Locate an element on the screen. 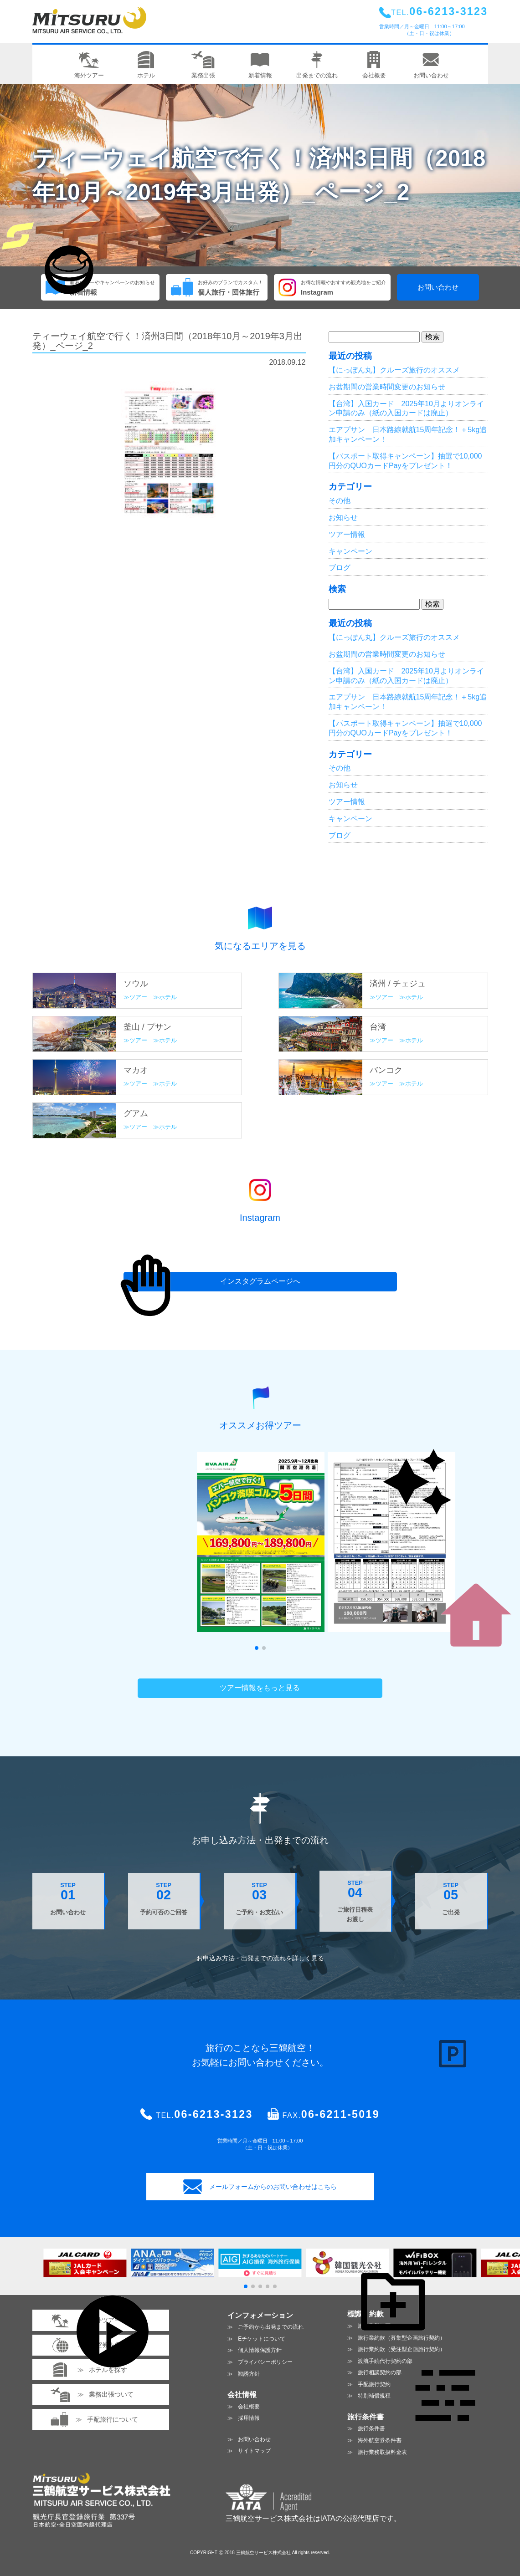 The image size is (520, 2576). create a new folder is located at coordinates (393, 2301).